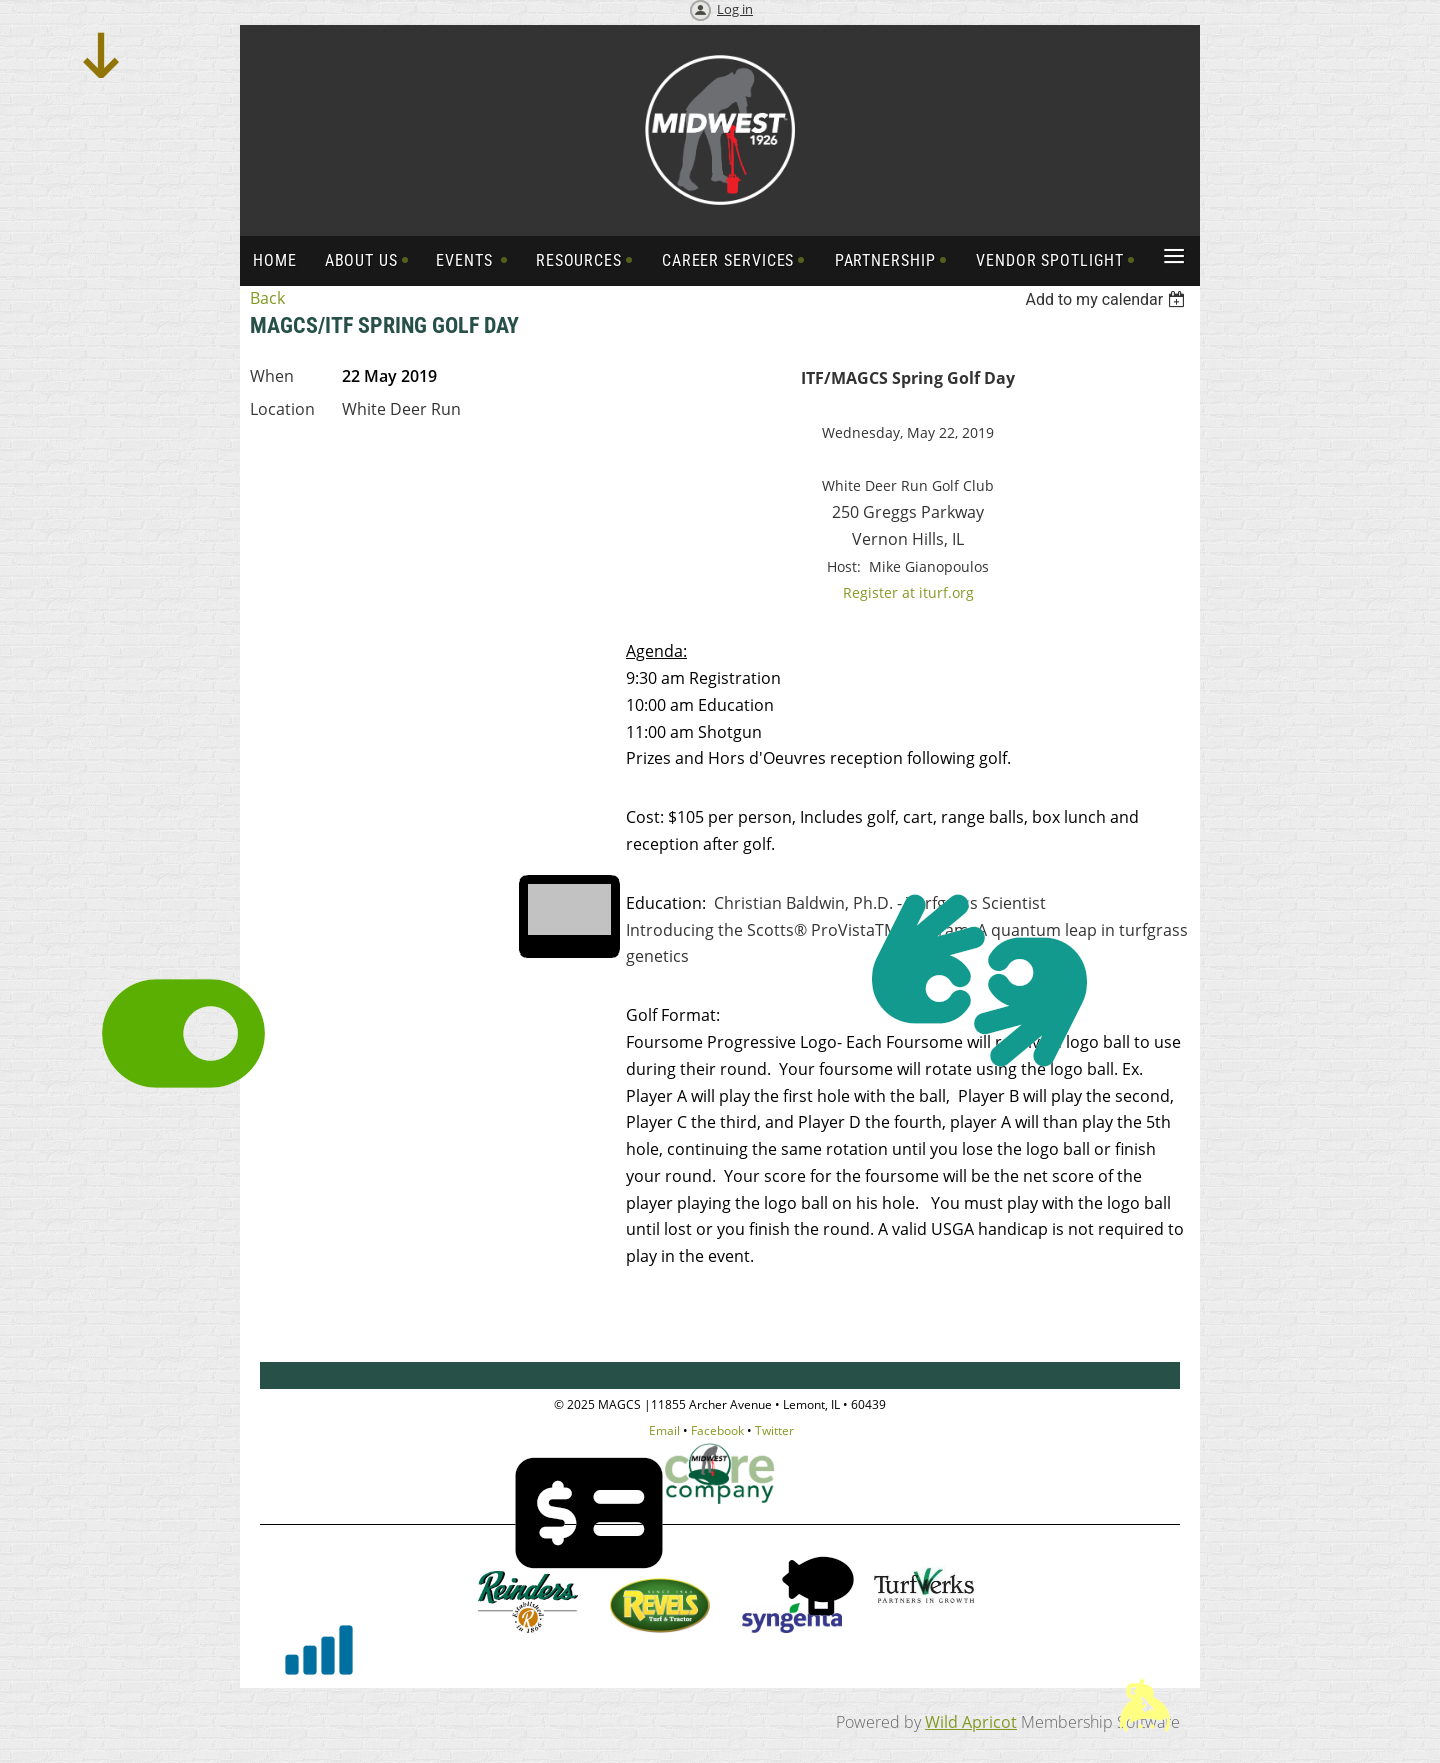 The image size is (1440, 1763). Describe the element at coordinates (569, 916) in the screenshot. I see `video player with caption or label area` at that location.